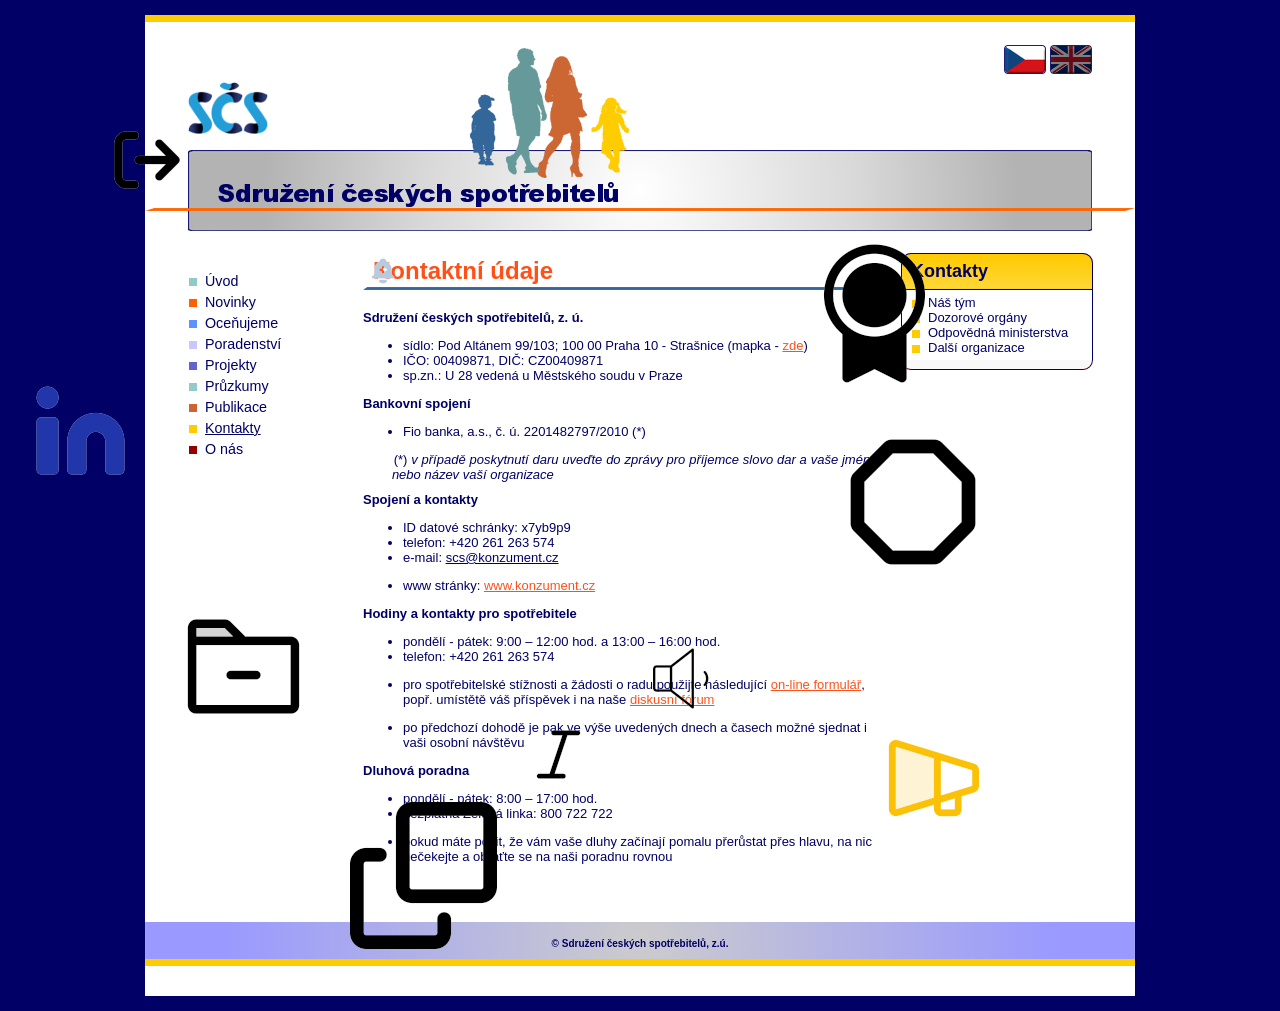 The width and height of the screenshot is (1280, 1011). I want to click on remove a folder from your files, so click(243, 666).